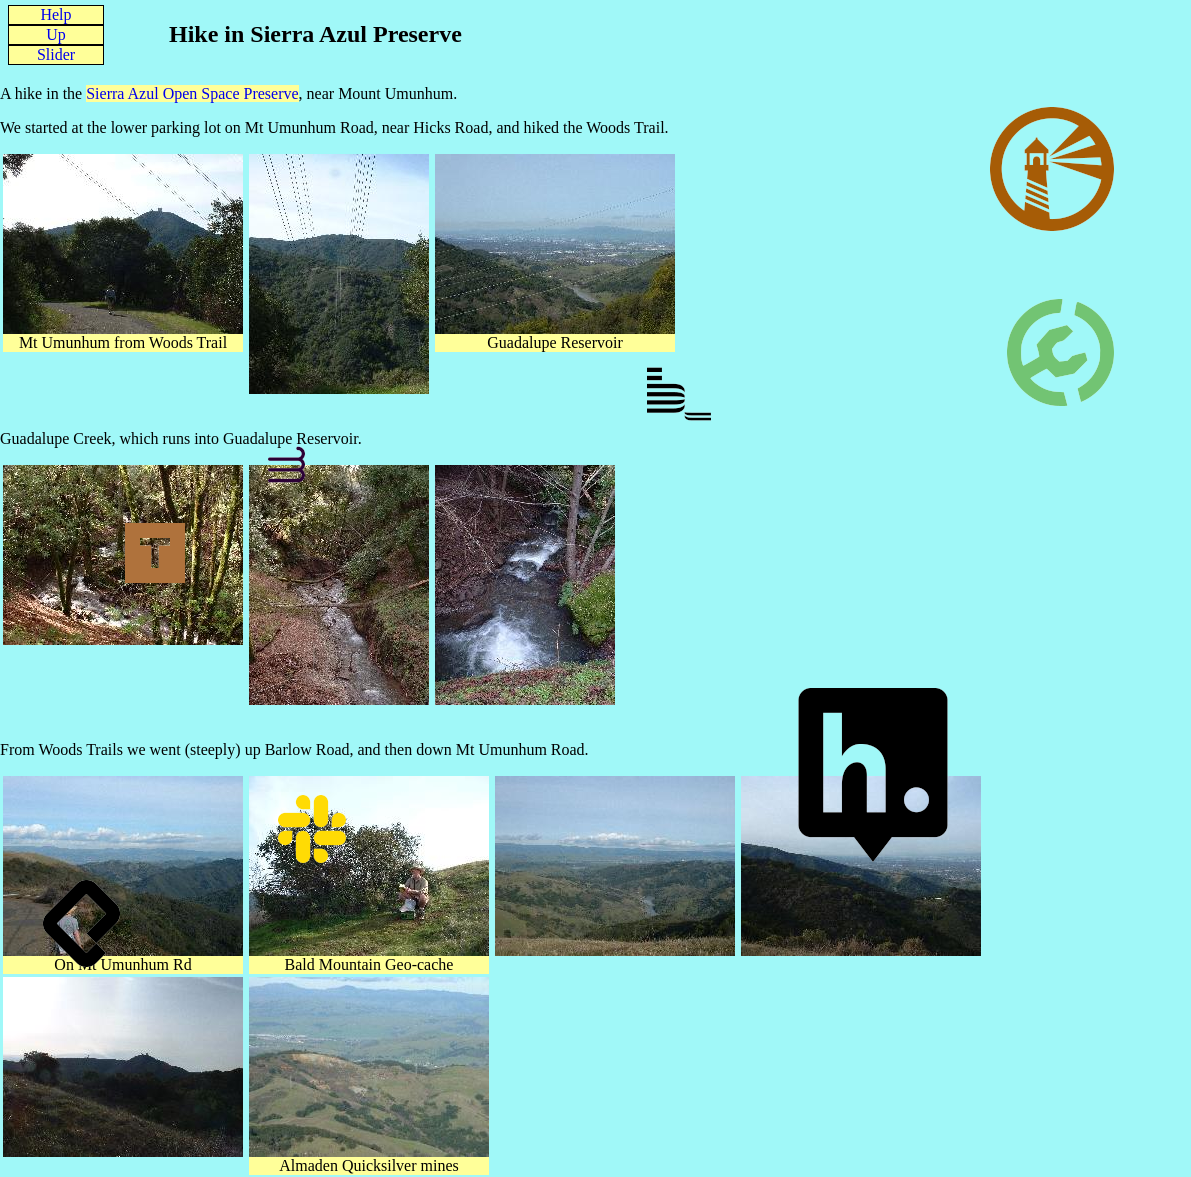  Describe the element at coordinates (81, 923) in the screenshot. I see `open the Platzi learning platform` at that location.